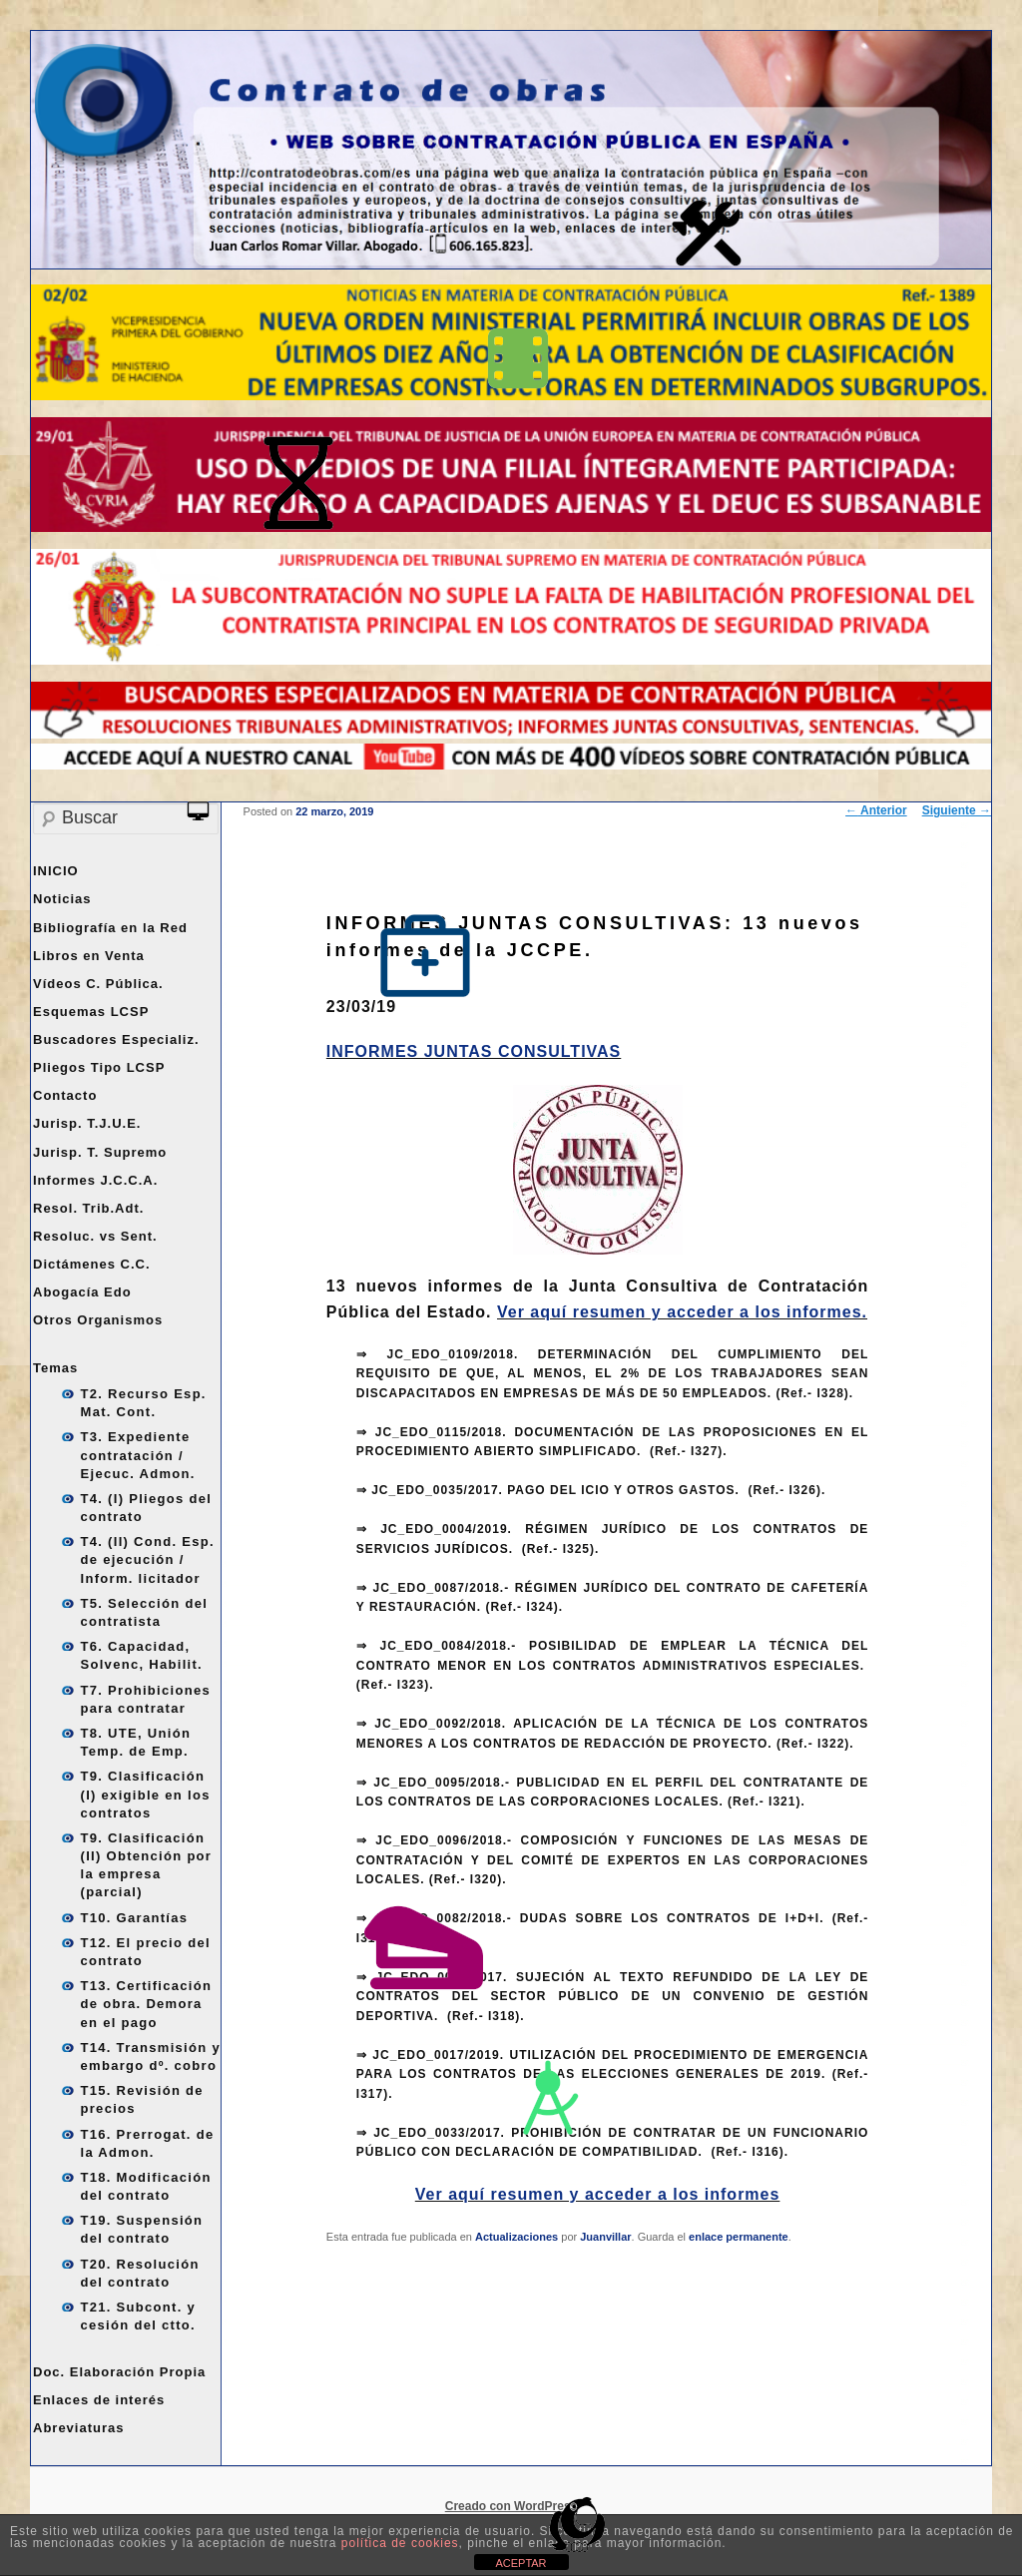 This screenshot has height=2576, width=1022. What do you see at coordinates (425, 959) in the screenshot?
I see `access health or medical resources` at bounding box center [425, 959].